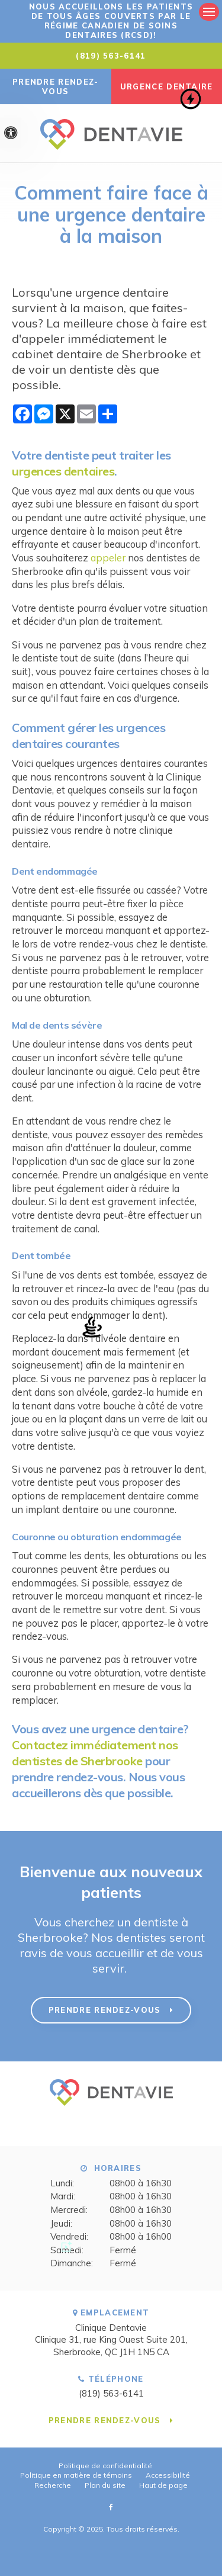 This screenshot has width=222, height=2576. Describe the element at coordinates (191, 99) in the screenshot. I see `play or access DVD media content` at that location.